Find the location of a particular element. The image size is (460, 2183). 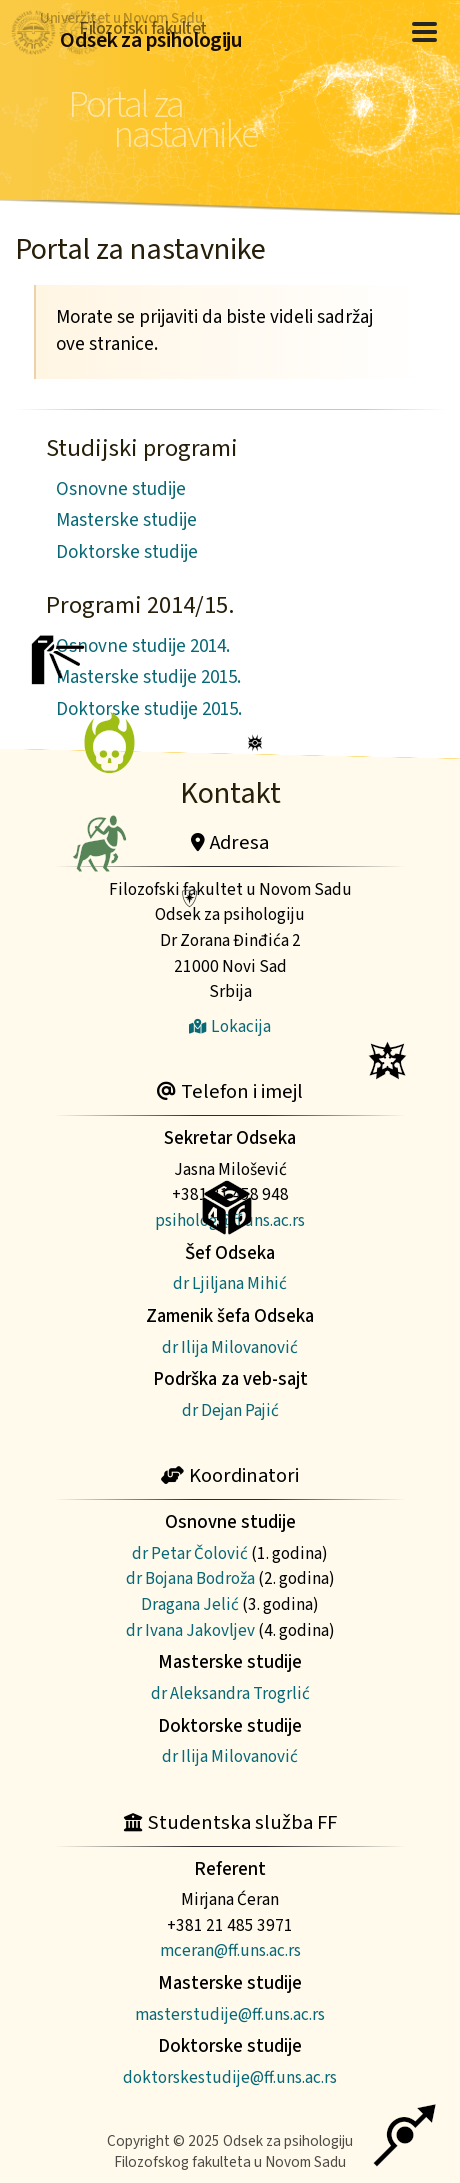

access control or gated entry point is located at coordinates (58, 658).